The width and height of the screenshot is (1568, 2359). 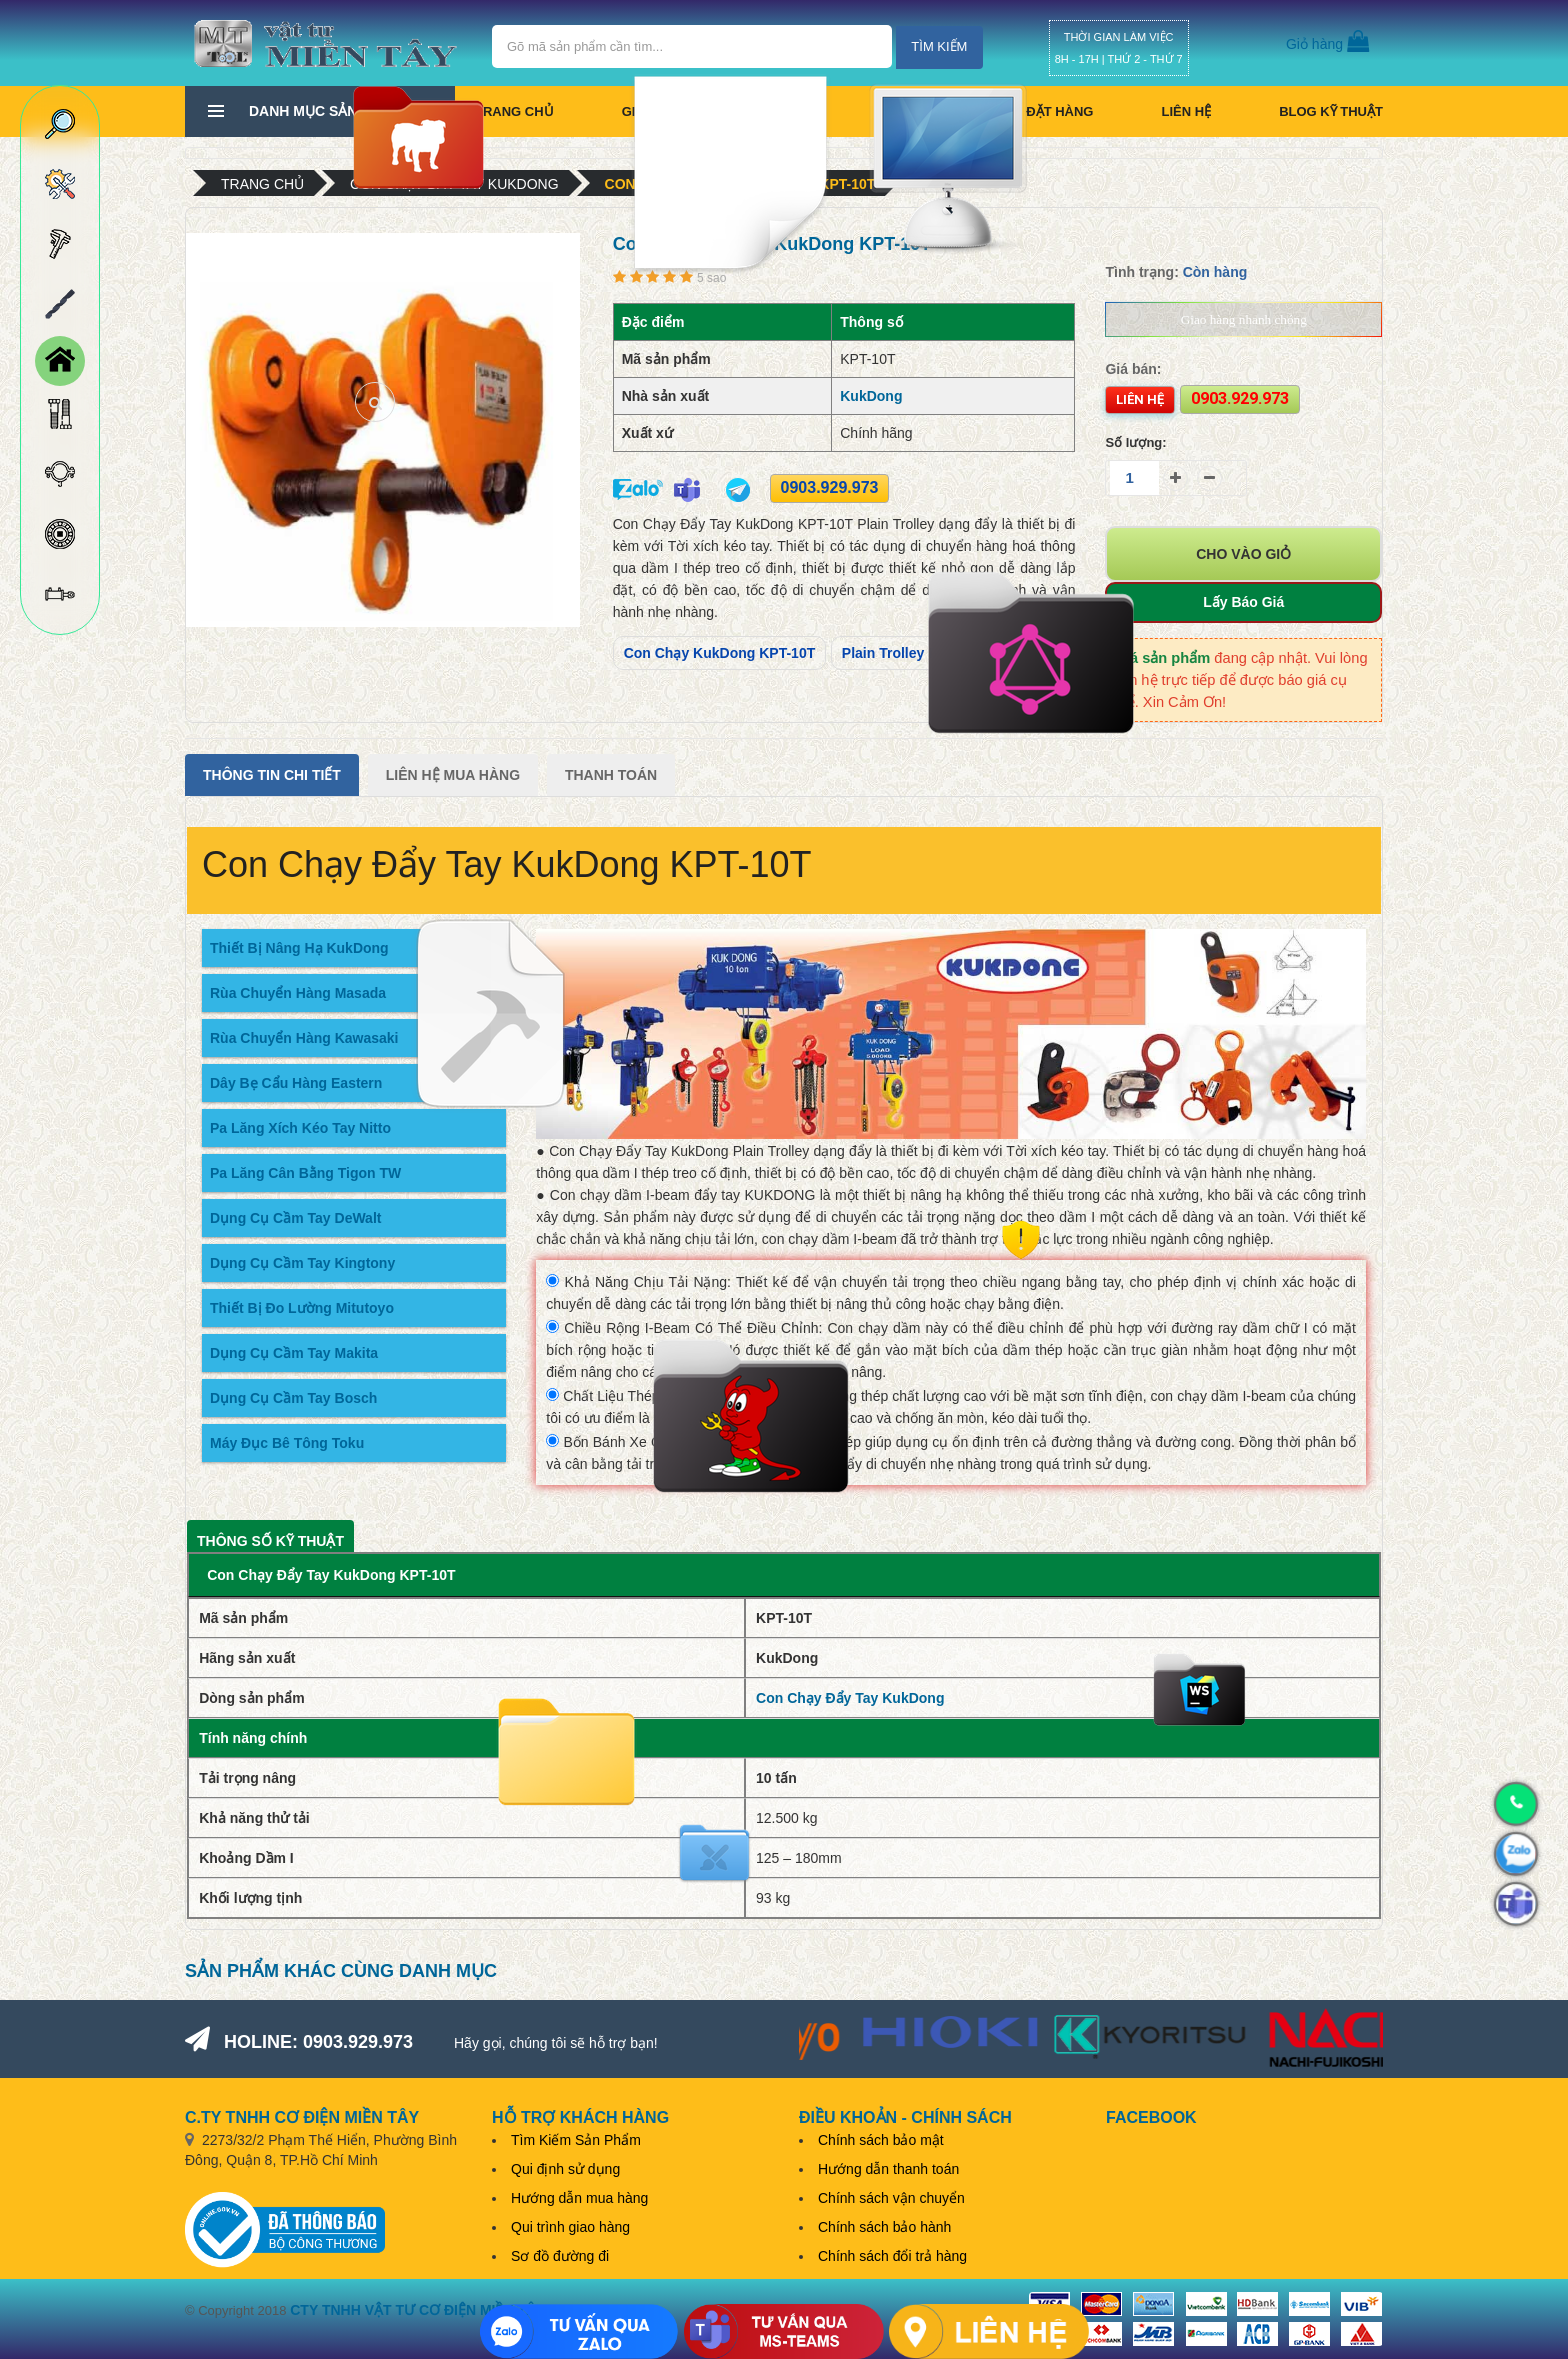 I want to click on unknown or unrecognized clipping file type, so click(x=730, y=177).